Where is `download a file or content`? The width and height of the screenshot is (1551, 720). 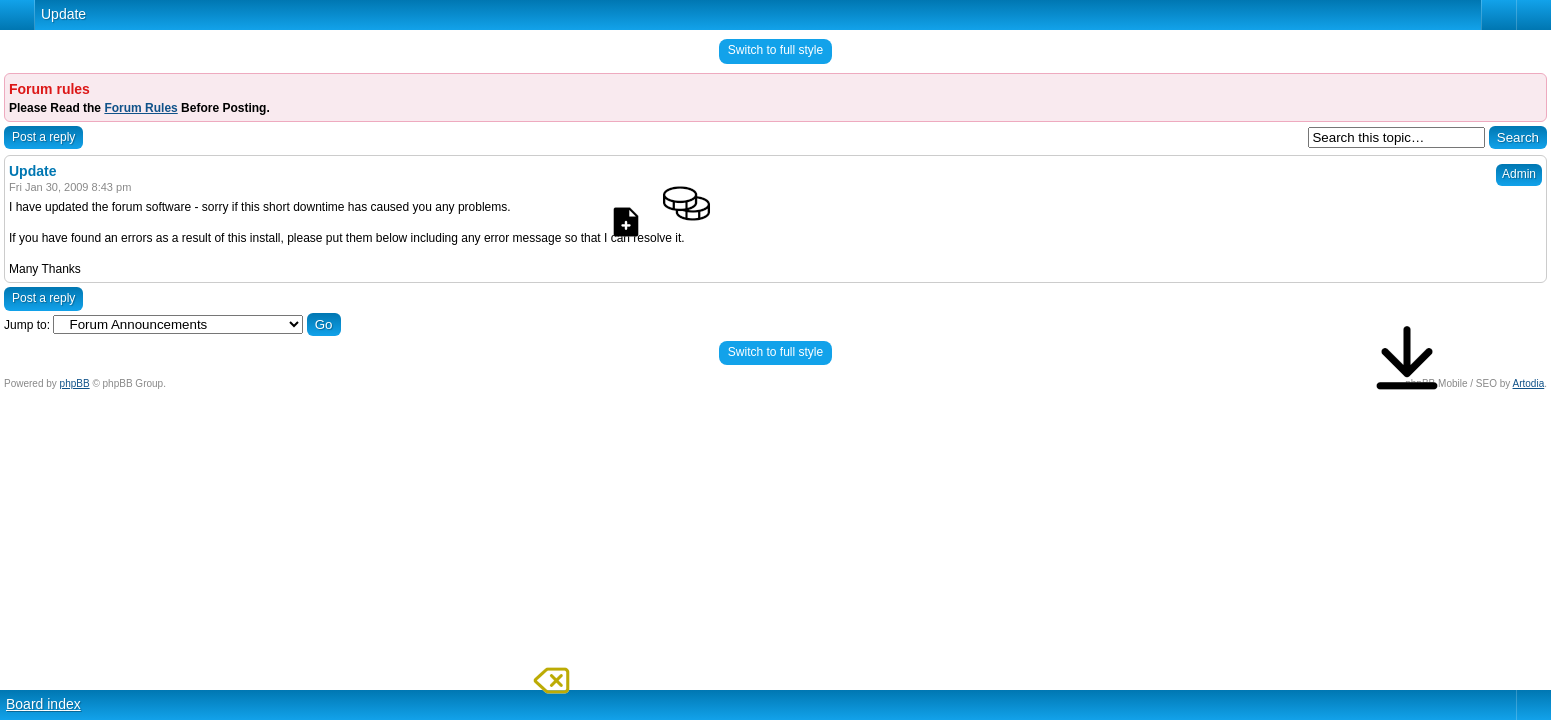 download a file or content is located at coordinates (1407, 359).